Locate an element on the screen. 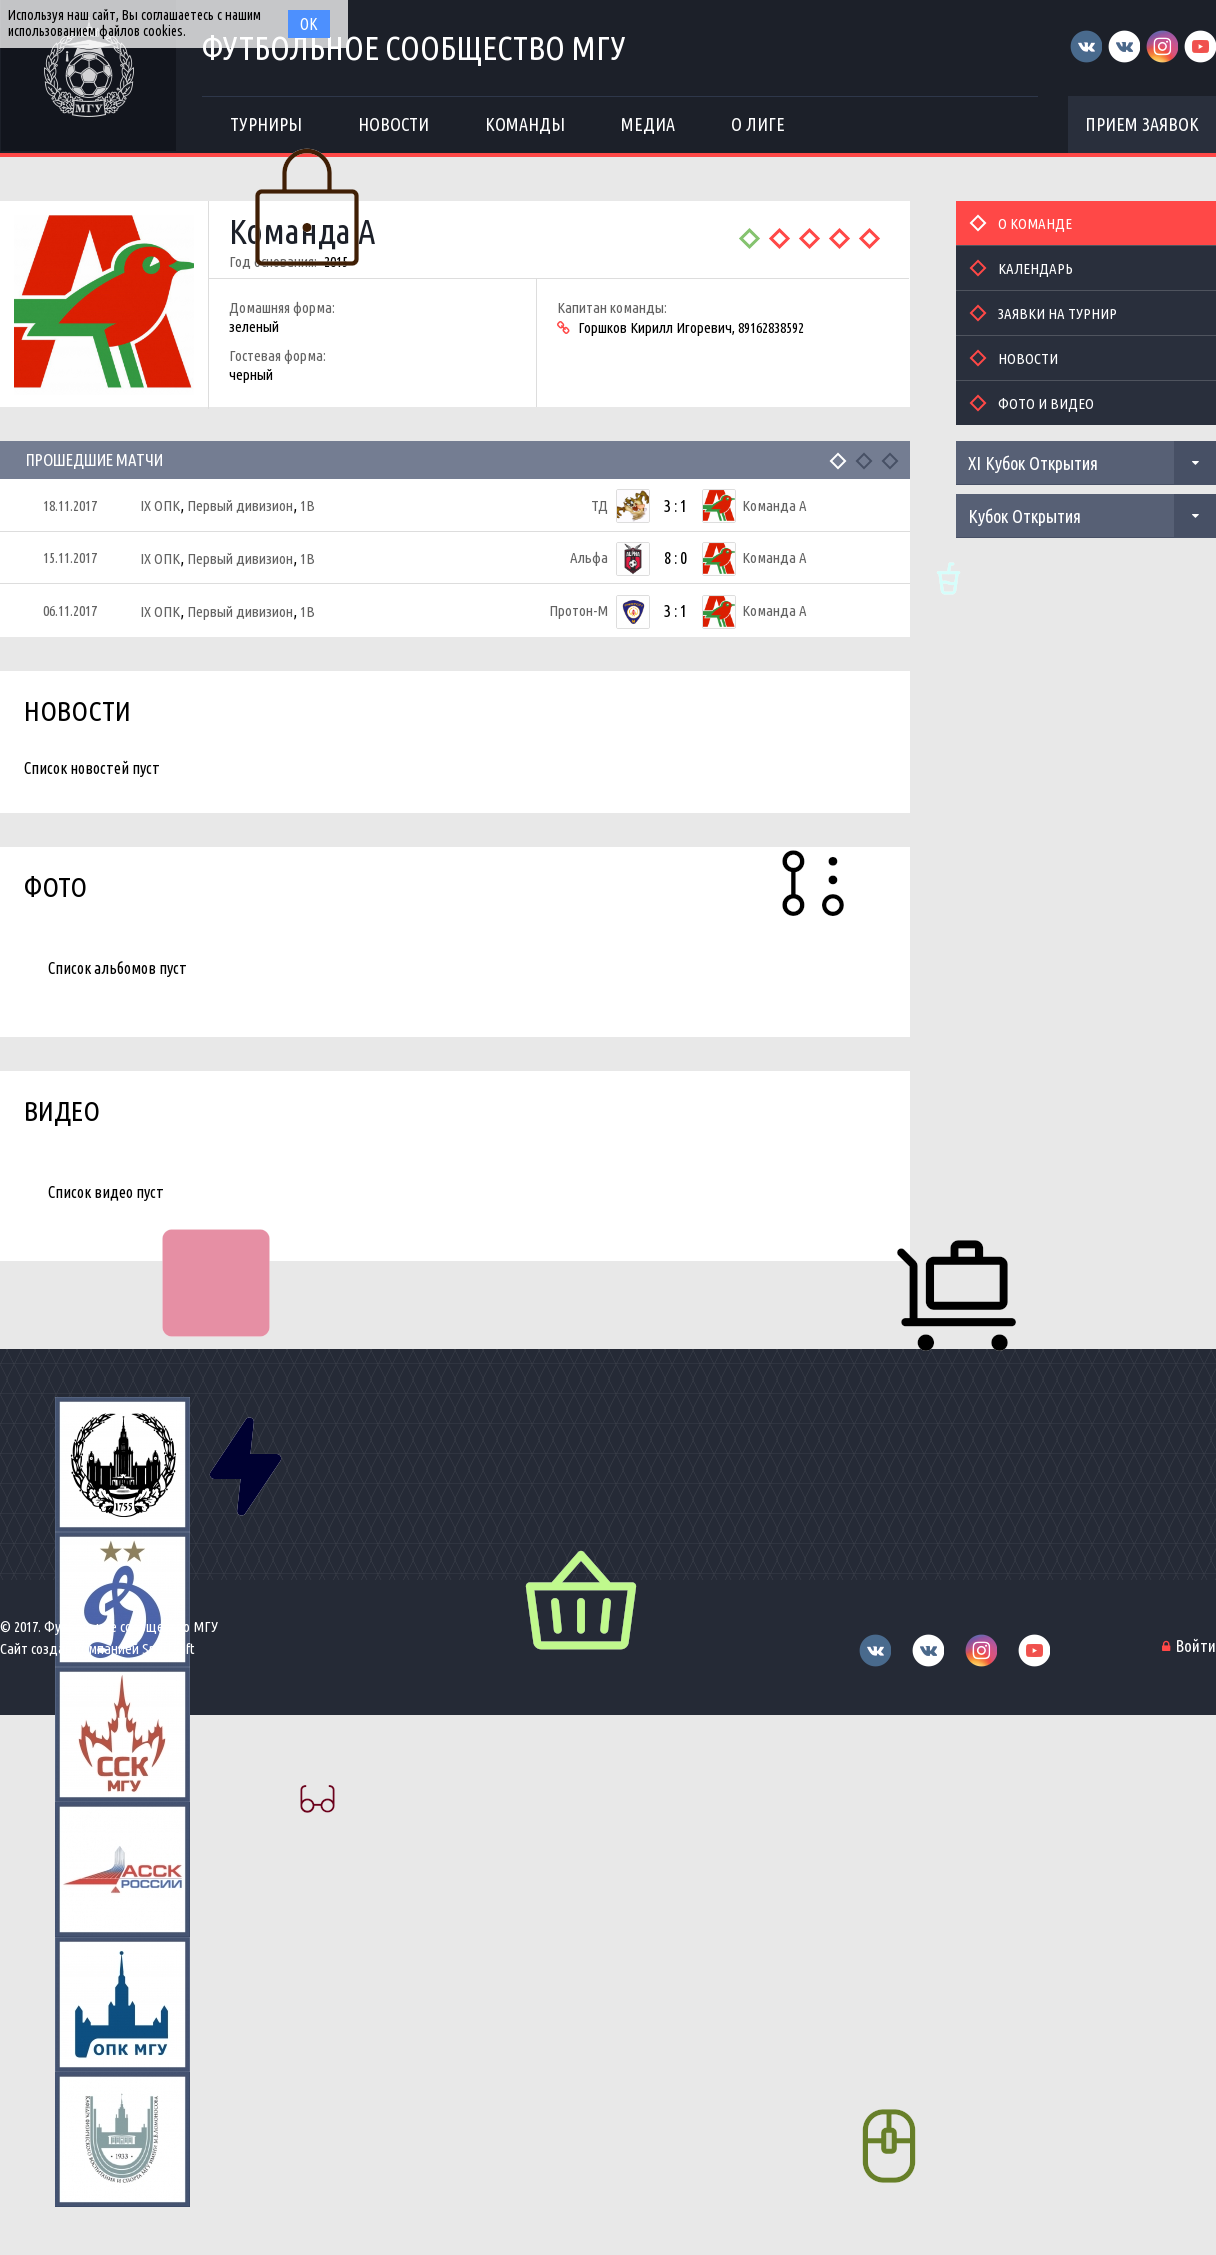 The height and width of the screenshot is (2255, 1216). stop media playback is located at coordinates (216, 1283).